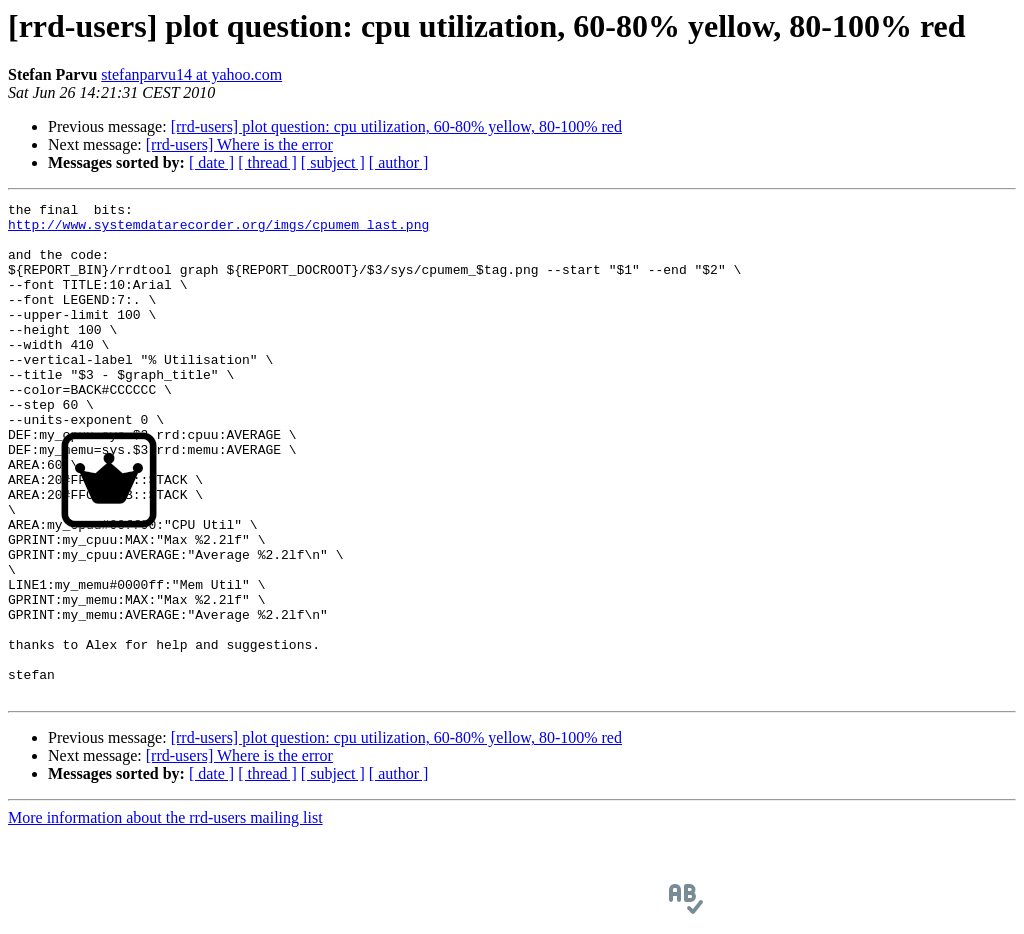 This screenshot has height=934, width=1024. Describe the element at coordinates (109, 480) in the screenshot. I see `web awesome brand logo` at that location.